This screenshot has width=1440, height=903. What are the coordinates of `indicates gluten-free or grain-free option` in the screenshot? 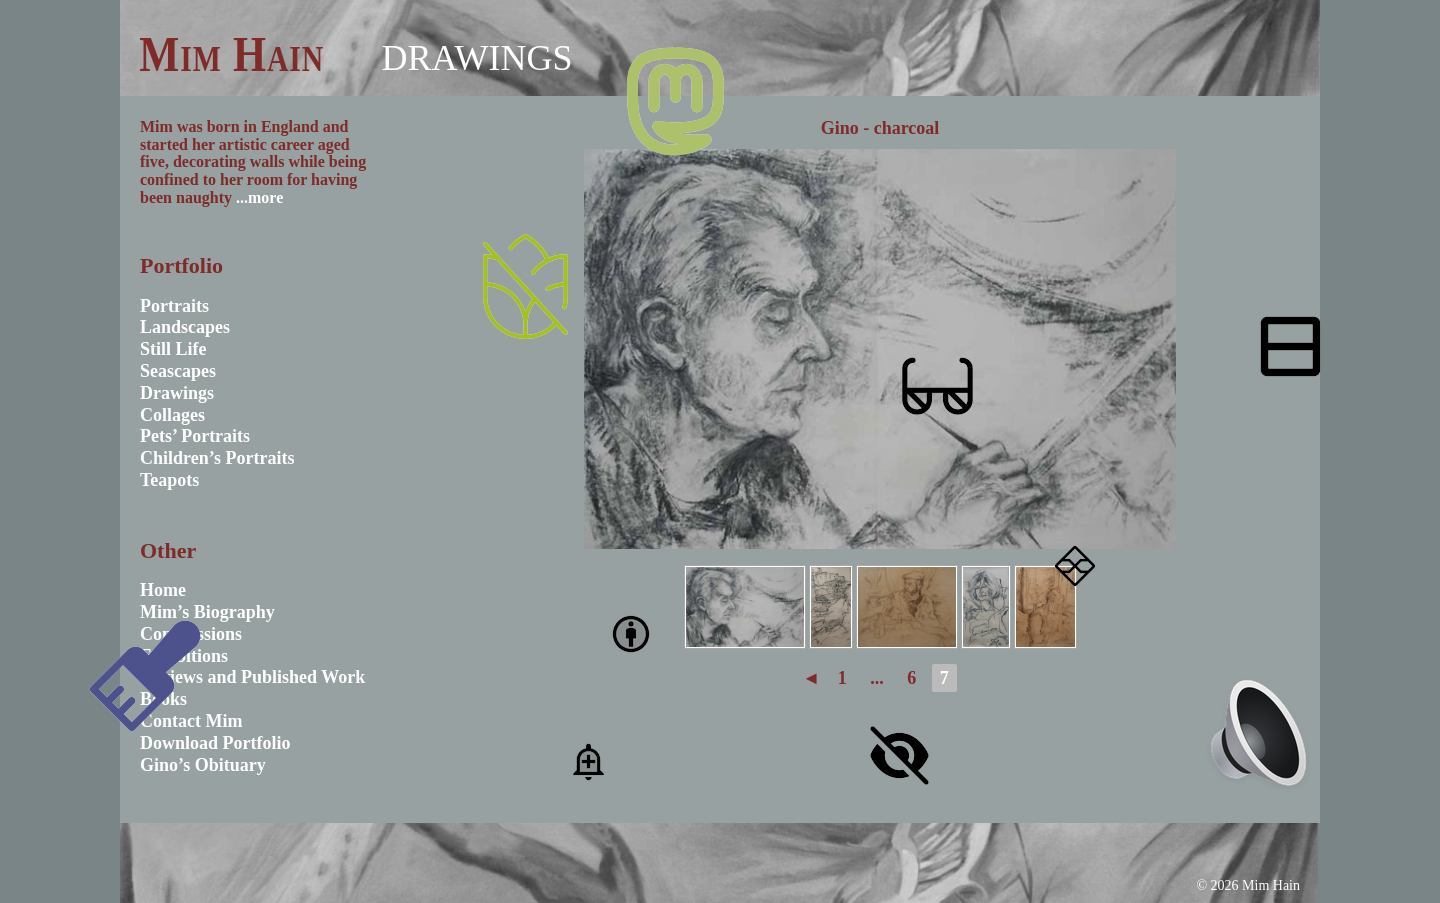 It's located at (525, 288).